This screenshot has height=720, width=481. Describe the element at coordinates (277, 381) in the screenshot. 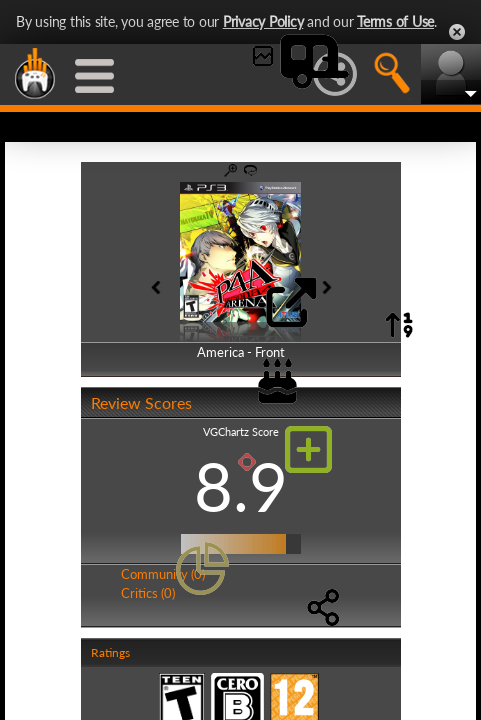

I see `view birthday or celebration reminders` at that location.